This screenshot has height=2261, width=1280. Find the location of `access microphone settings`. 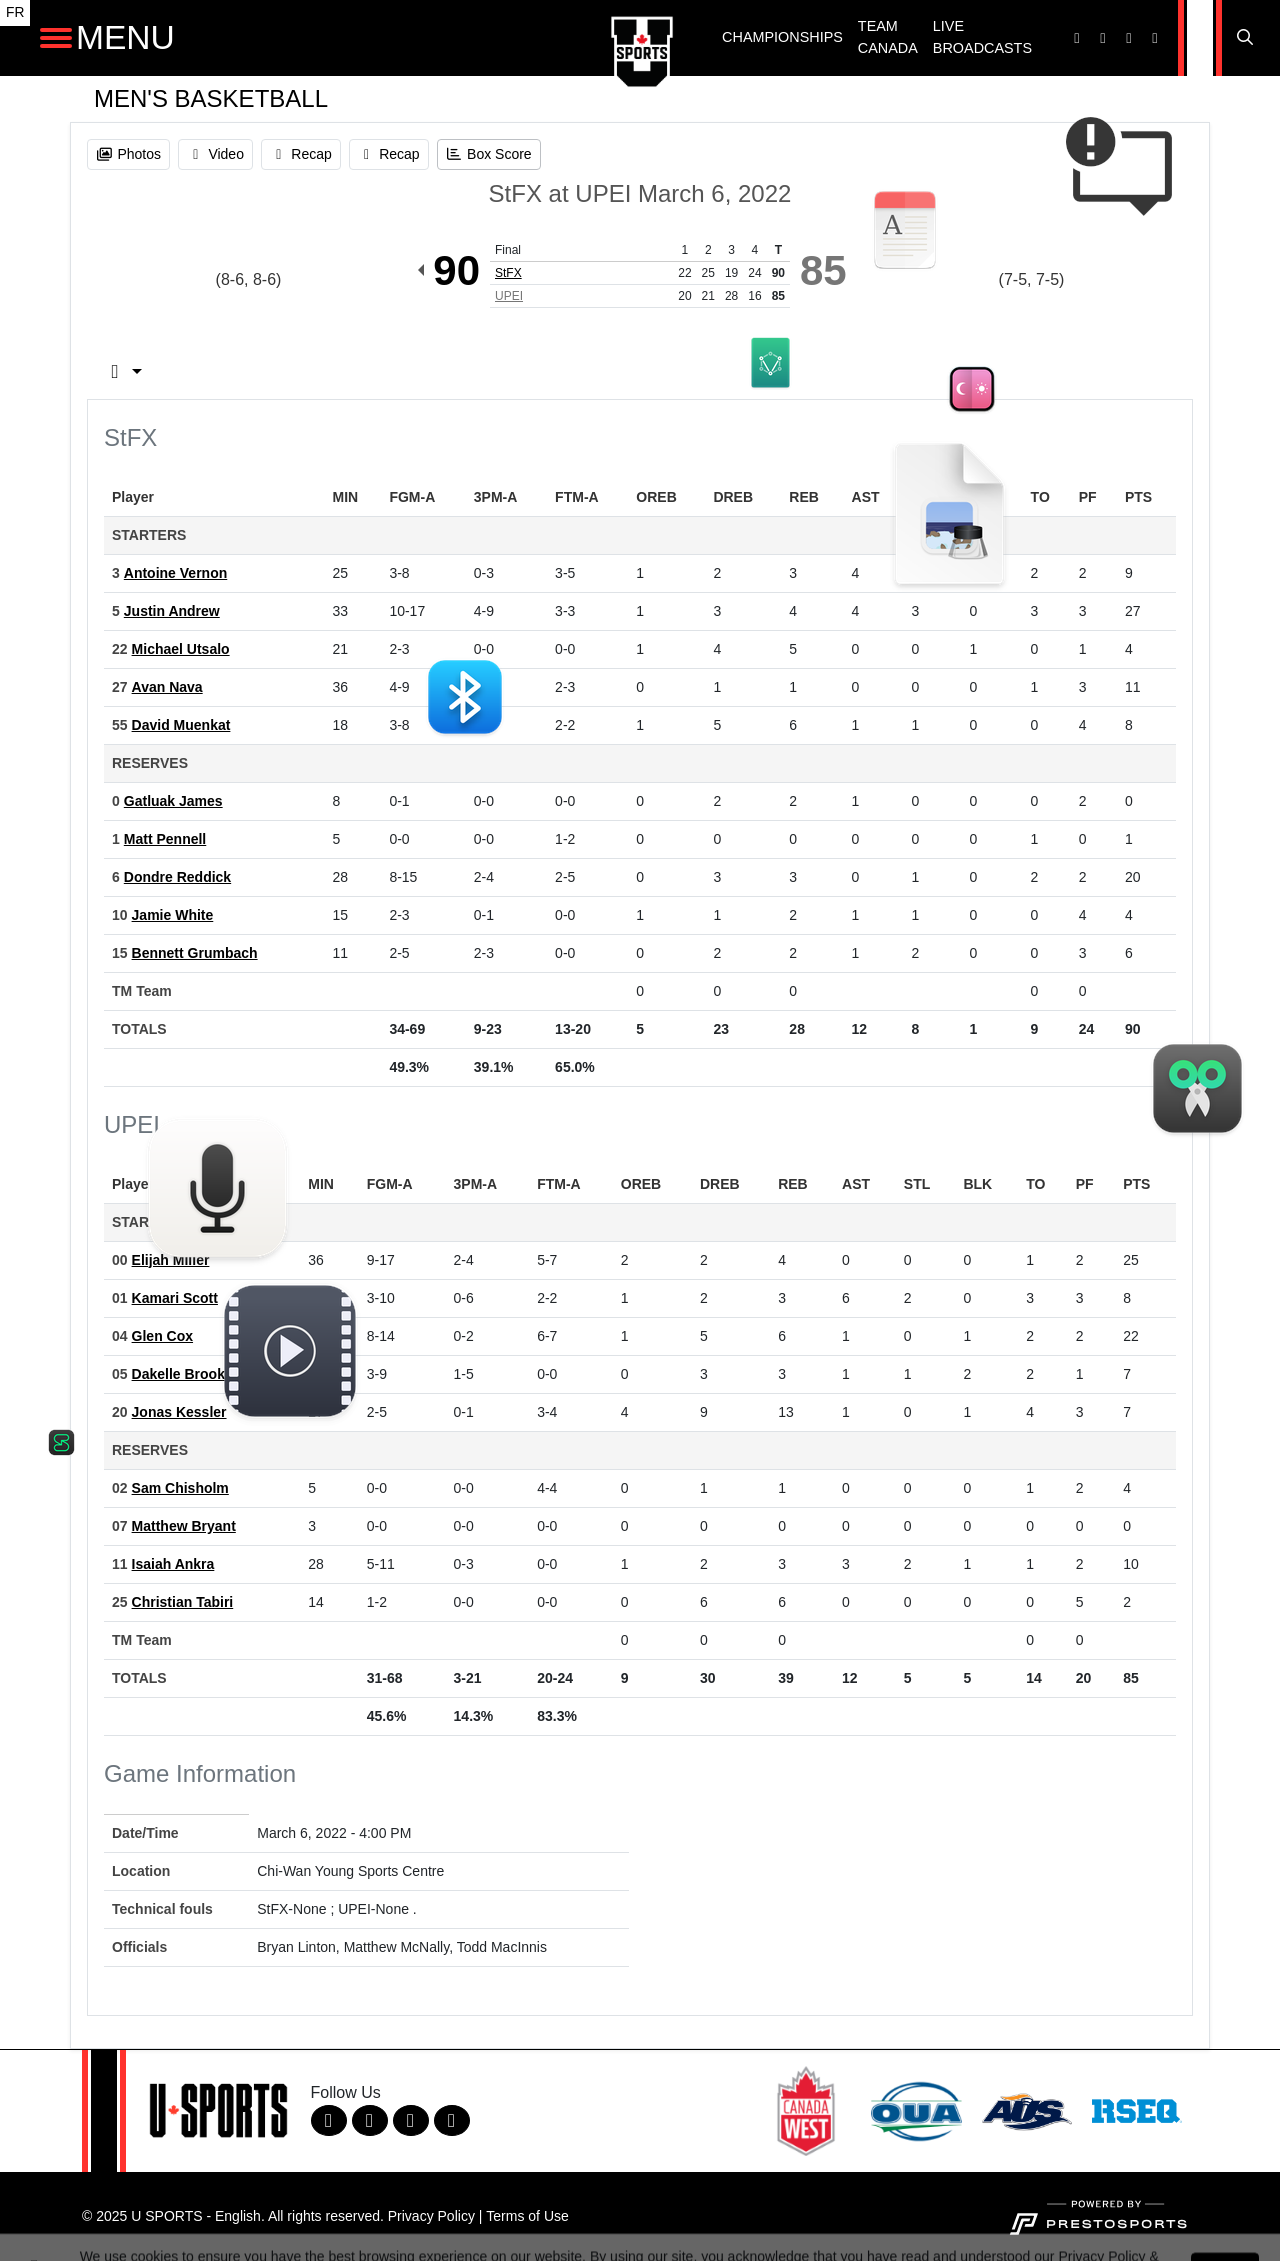

access microphone settings is located at coordinates (217, 1188).